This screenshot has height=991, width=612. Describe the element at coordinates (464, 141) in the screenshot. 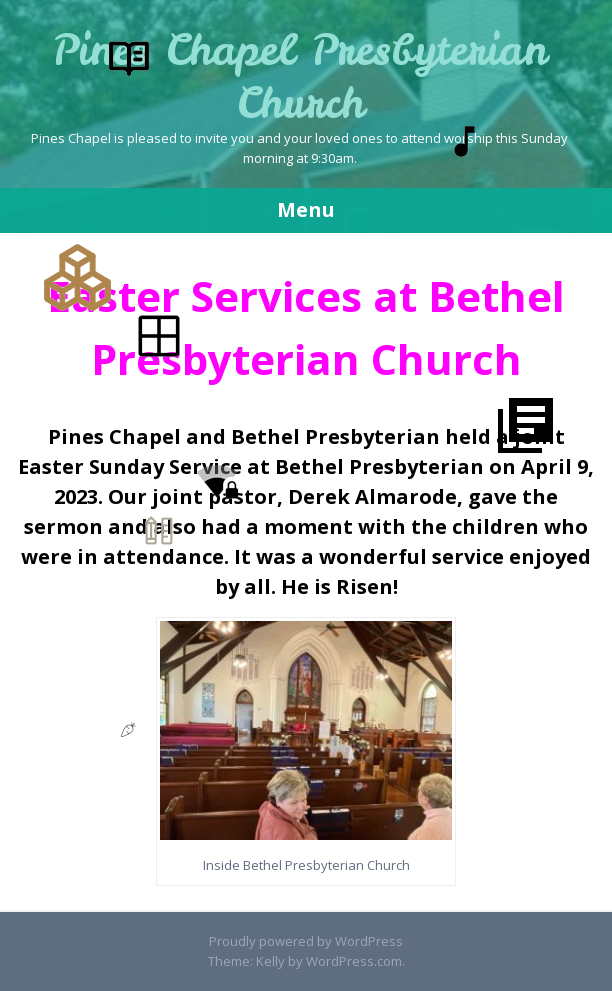

I see `play or access audio content` at that location.